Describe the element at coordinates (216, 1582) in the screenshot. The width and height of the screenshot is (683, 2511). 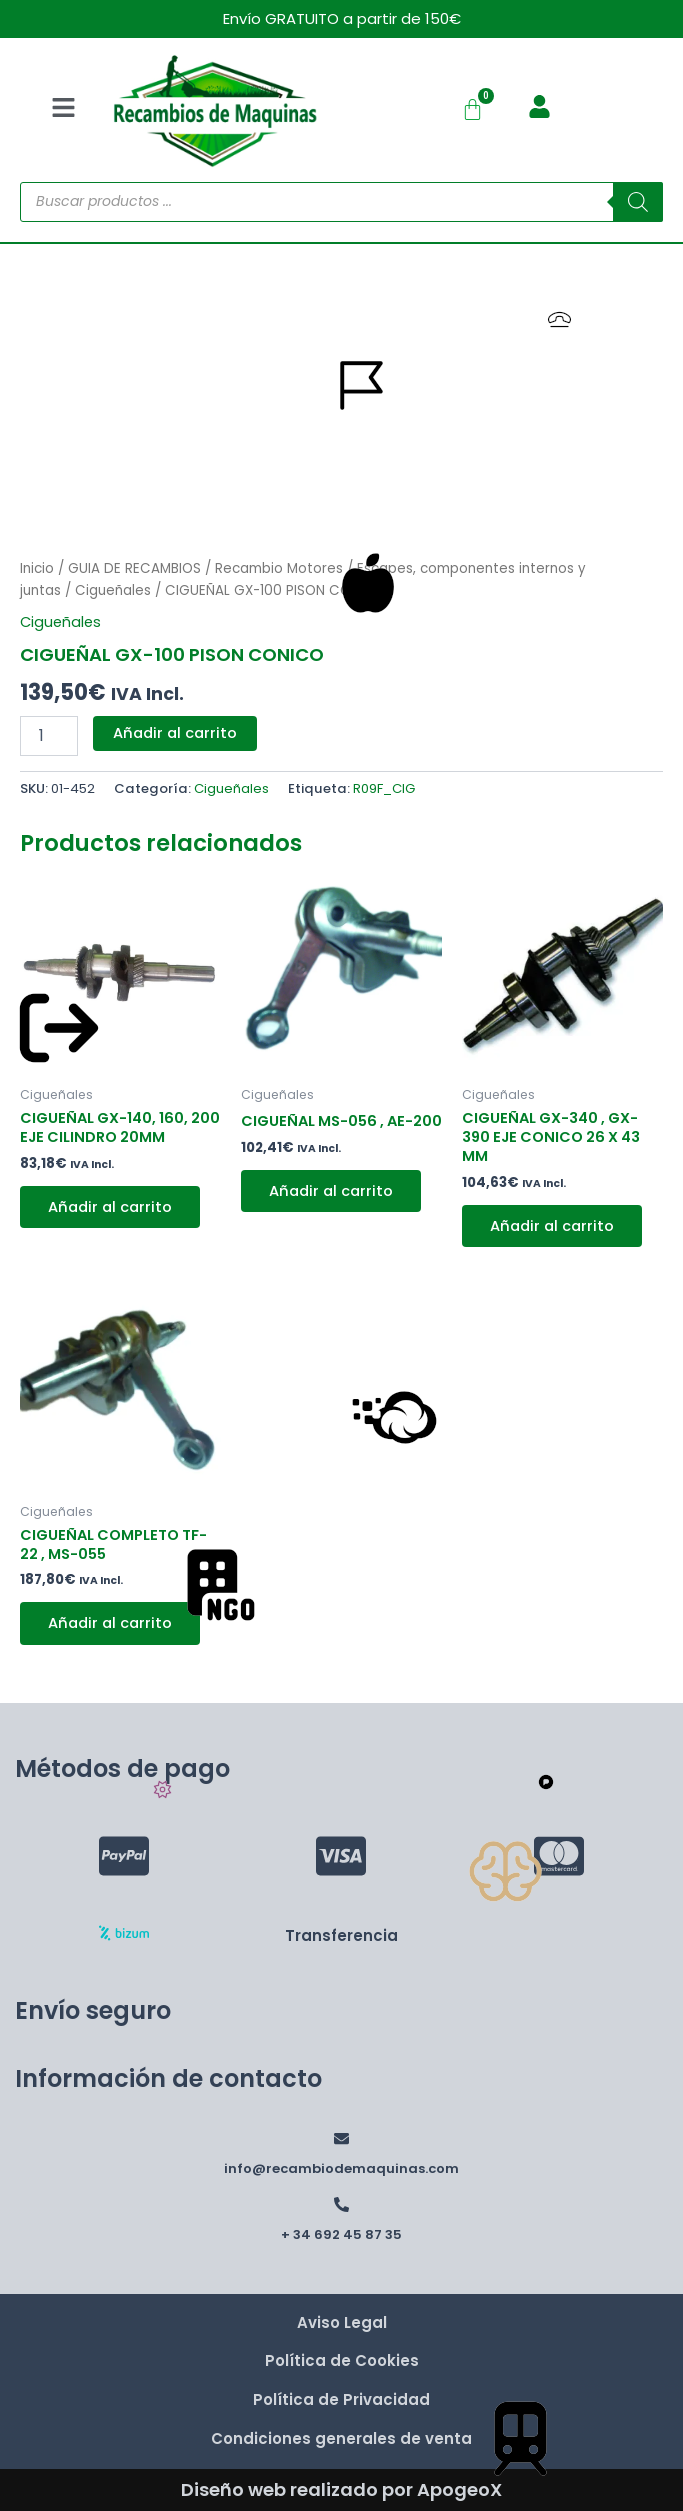
I see `navigate to non-governmental organization directory` at that location.